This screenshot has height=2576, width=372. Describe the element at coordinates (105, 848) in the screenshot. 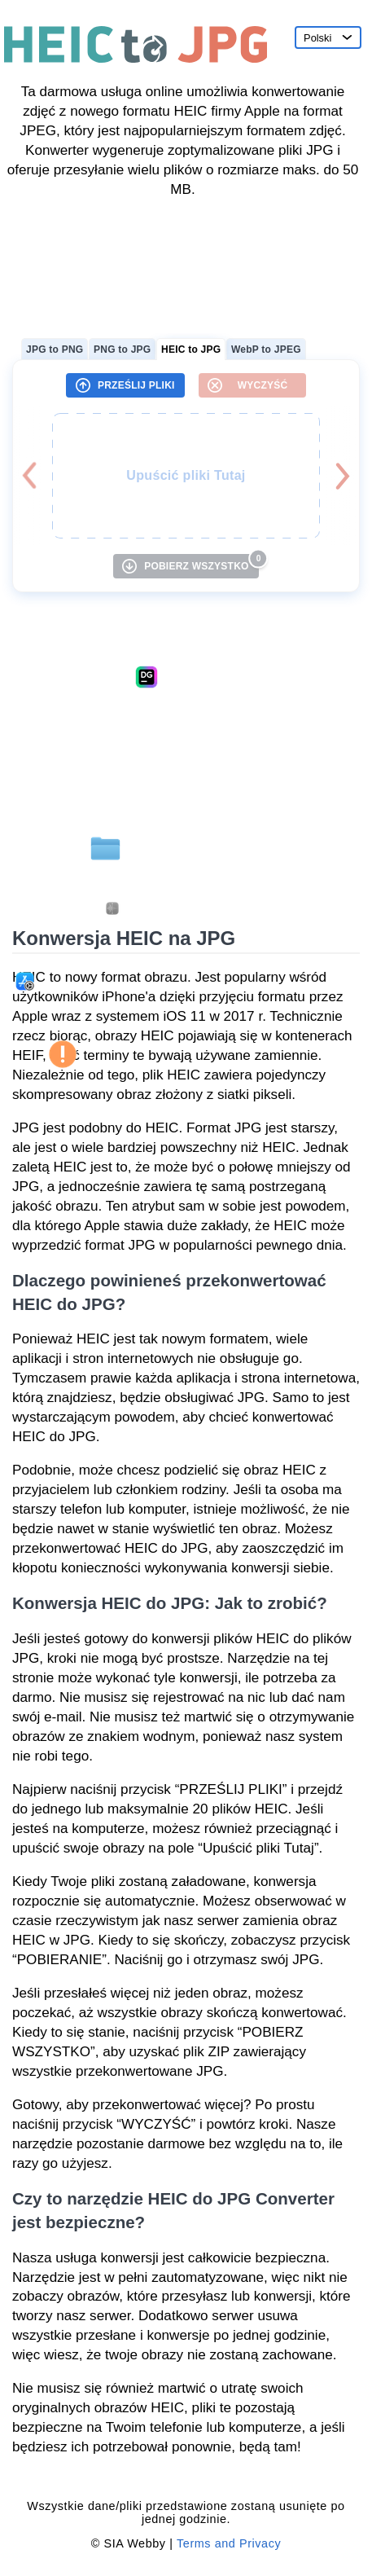

I see `open folder to view contents` at that location.